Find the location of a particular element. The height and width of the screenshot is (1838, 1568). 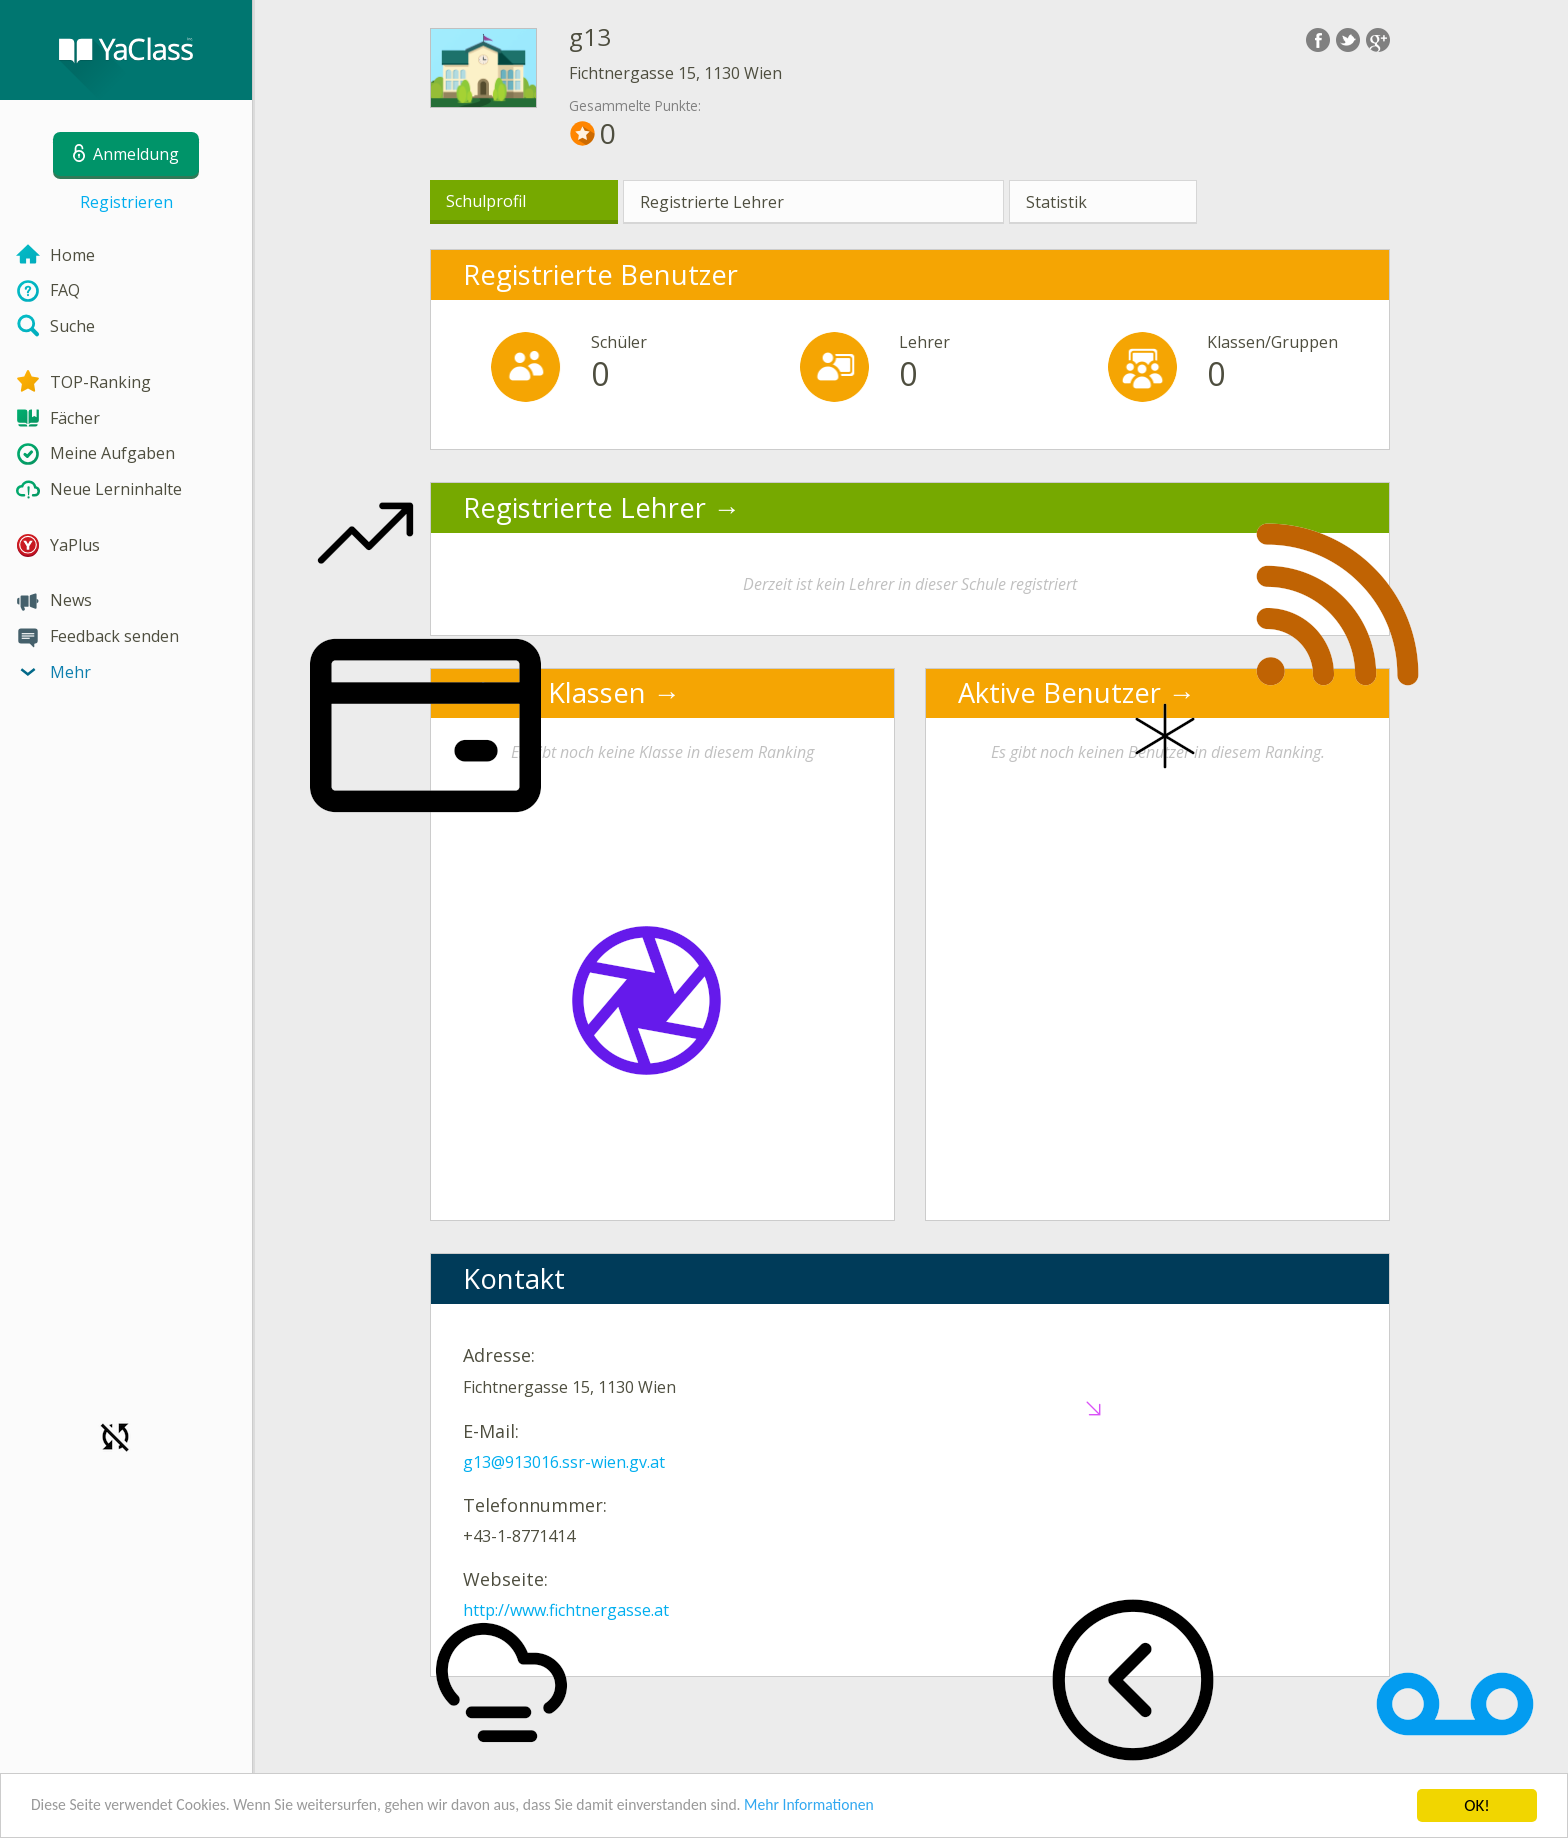

indicates foggy weather conditions is located at coordinates (501, 1682).